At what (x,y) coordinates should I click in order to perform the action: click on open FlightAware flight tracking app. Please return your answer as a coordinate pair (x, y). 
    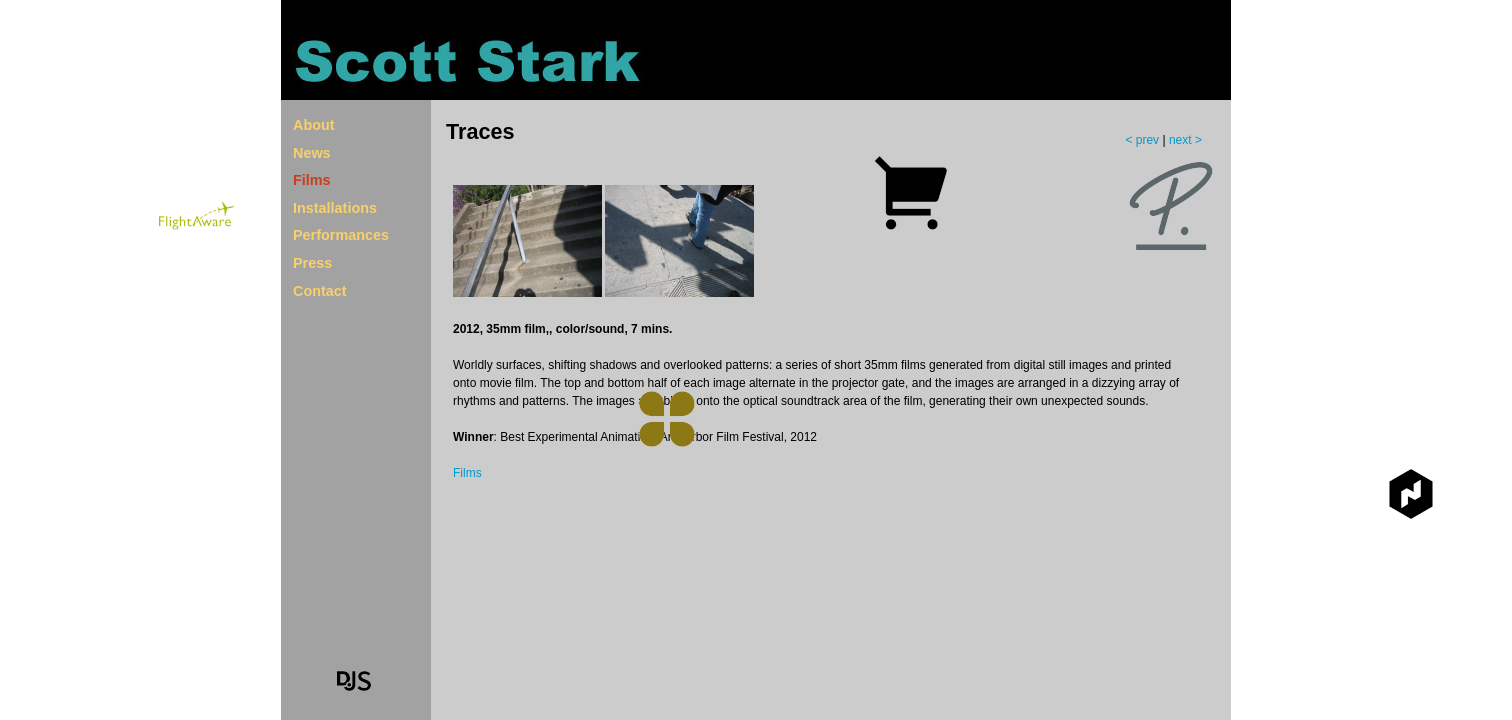
    Looking at the image, I should click on (196, 215).